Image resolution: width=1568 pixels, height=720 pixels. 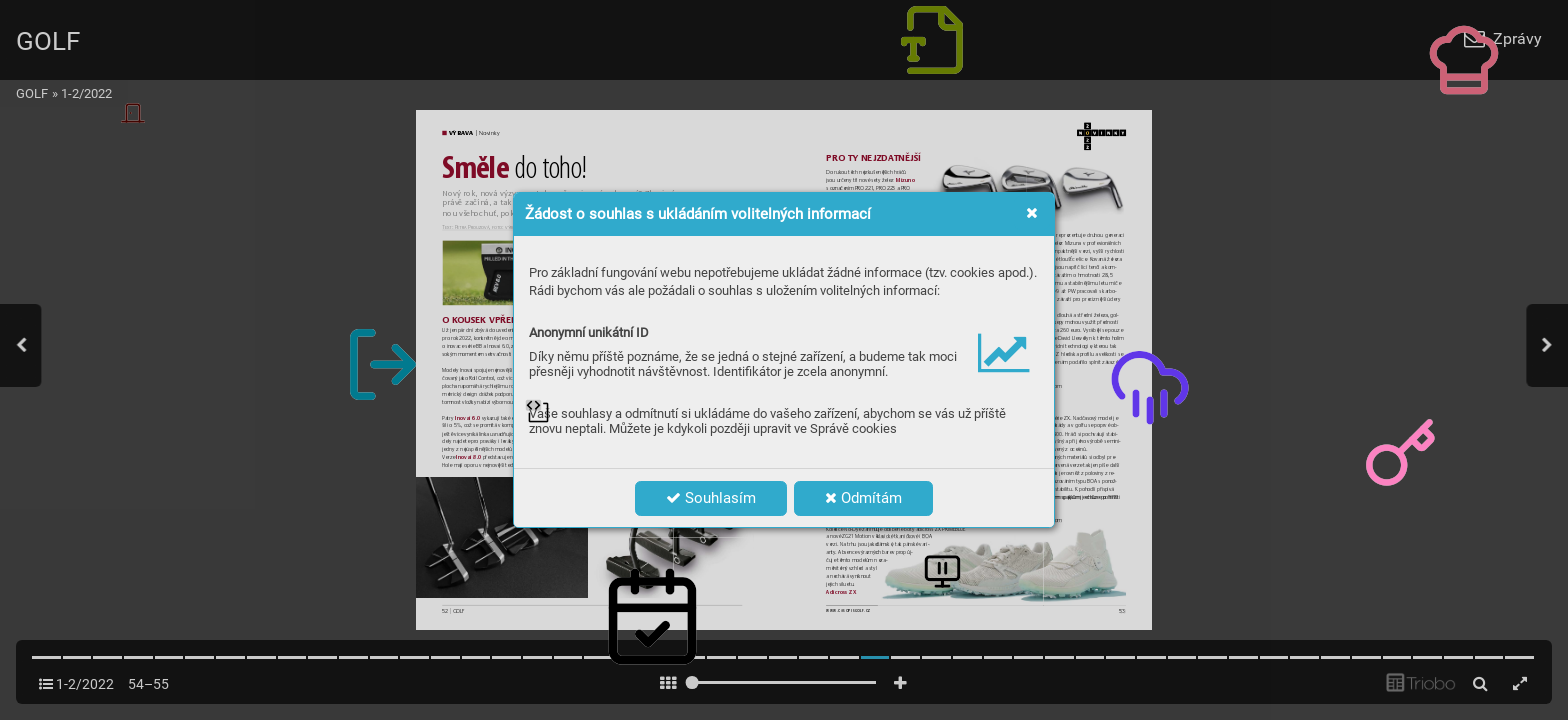 I want to click on indicates rainy weather conditions, so click(x=1150, y=386).